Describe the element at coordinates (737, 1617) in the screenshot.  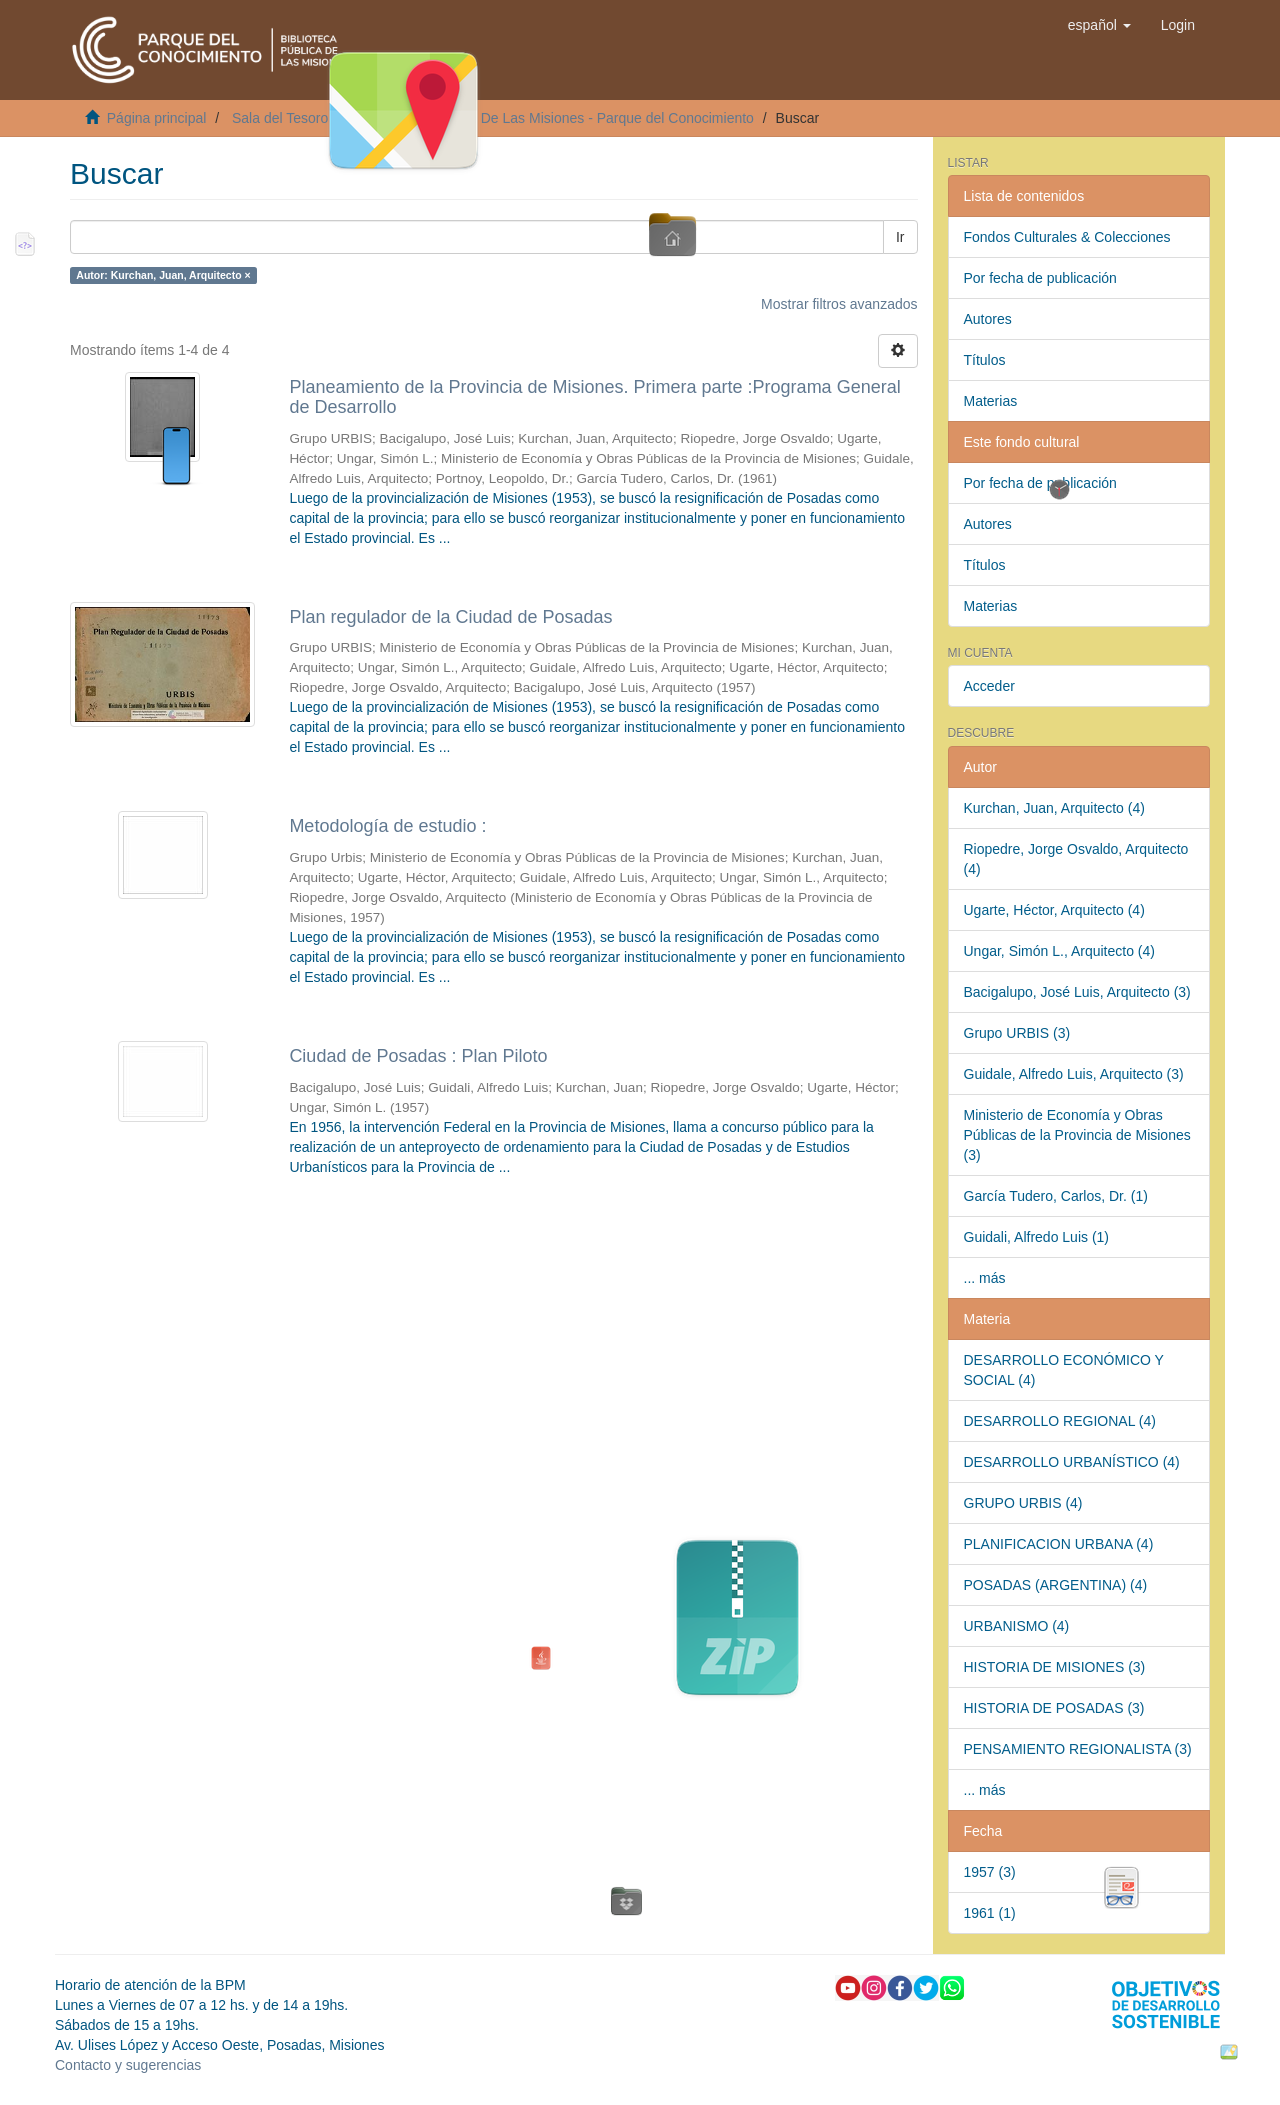
I see `open a compressed zip archive` at that location.